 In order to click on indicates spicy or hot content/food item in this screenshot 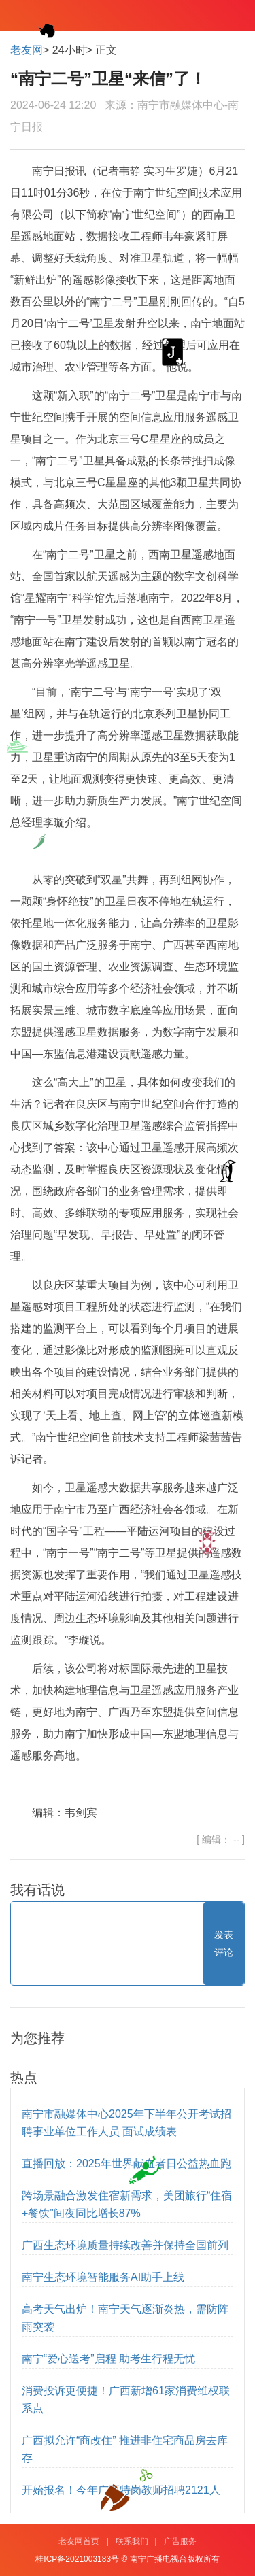, I will do `click(39, 841)`.